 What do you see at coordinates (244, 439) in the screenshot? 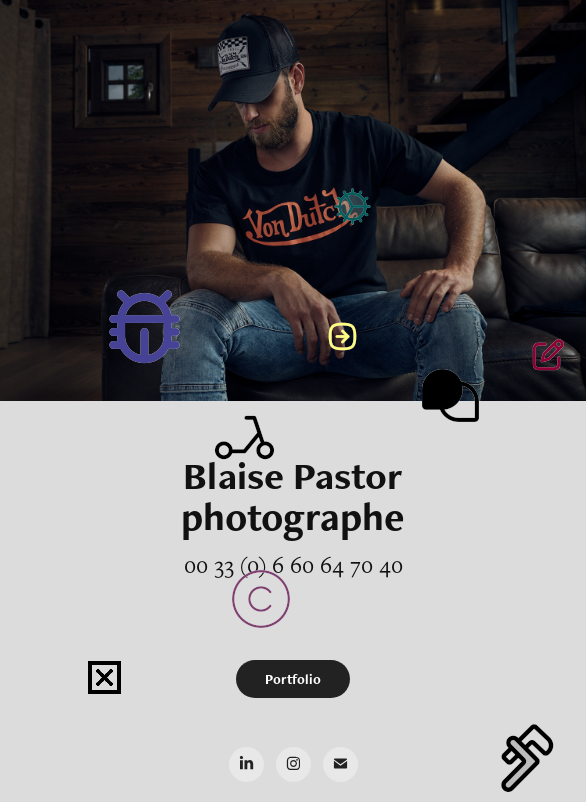
I see `select scooter as transportation mode` at bounding box center [244, 439].